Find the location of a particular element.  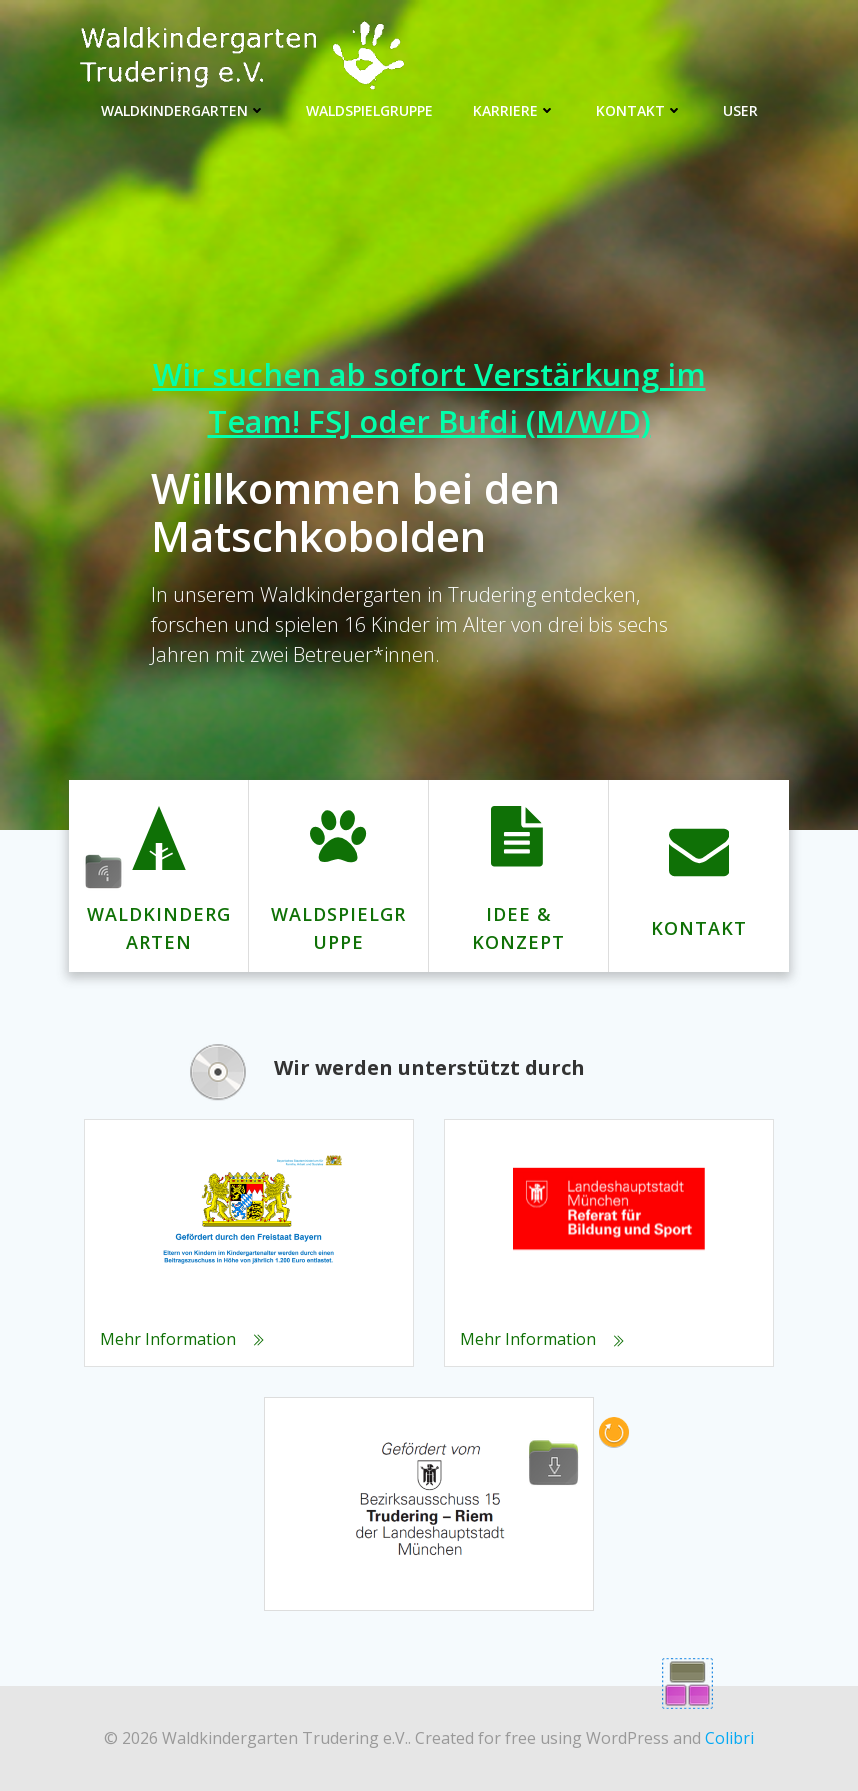

select all items in the current view is located at coordinates (687, 1683).